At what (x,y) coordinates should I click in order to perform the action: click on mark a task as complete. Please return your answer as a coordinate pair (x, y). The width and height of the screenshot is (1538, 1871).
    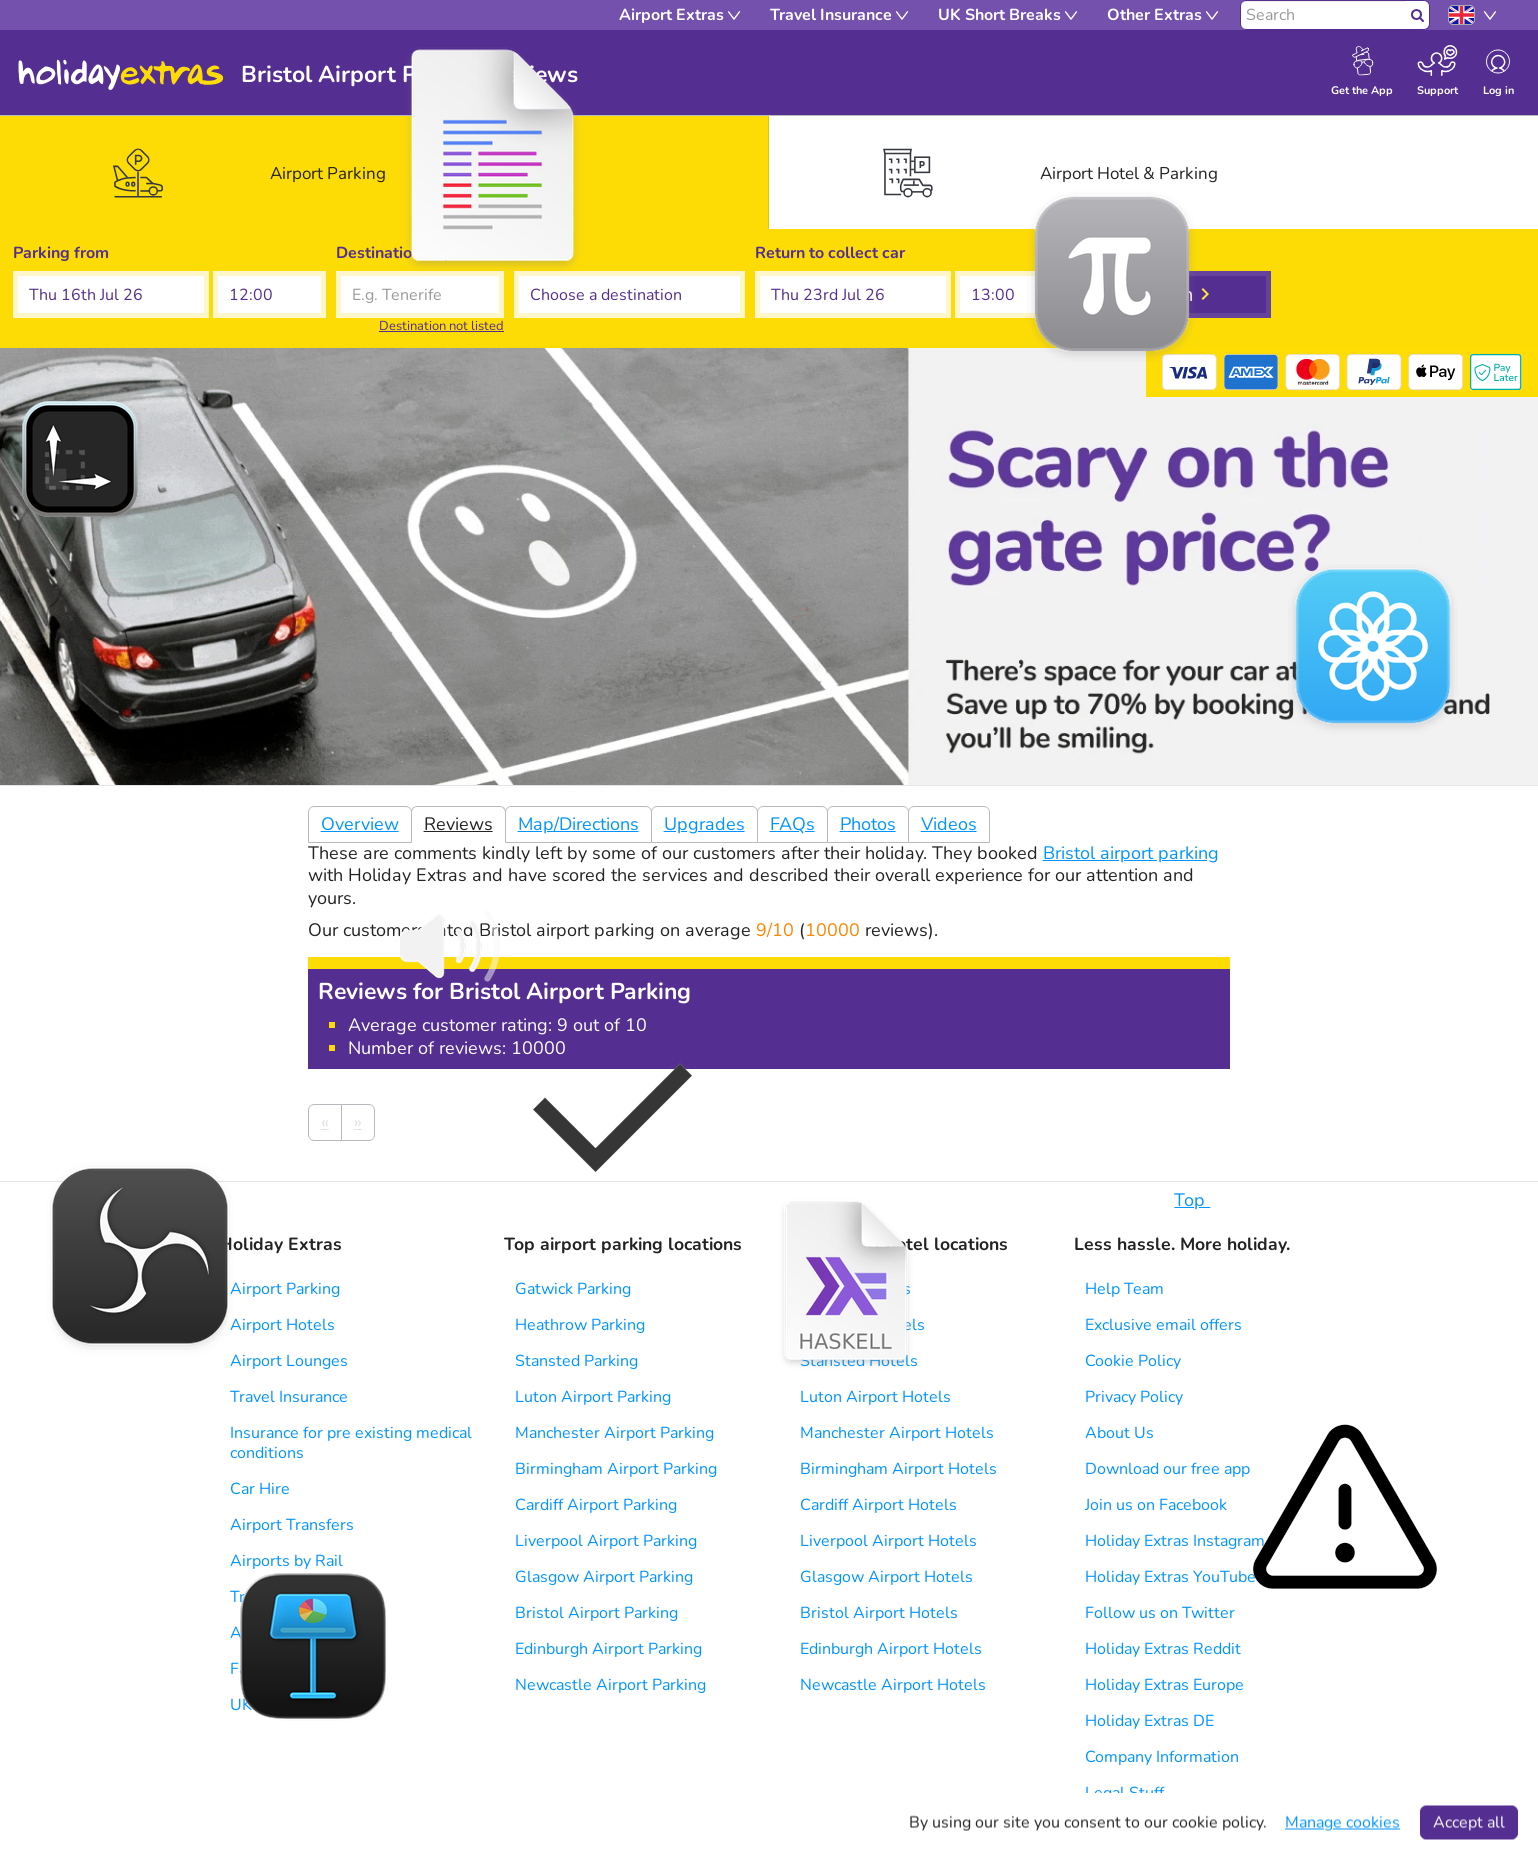
    Looking at the image, I should click on (612, 1120).